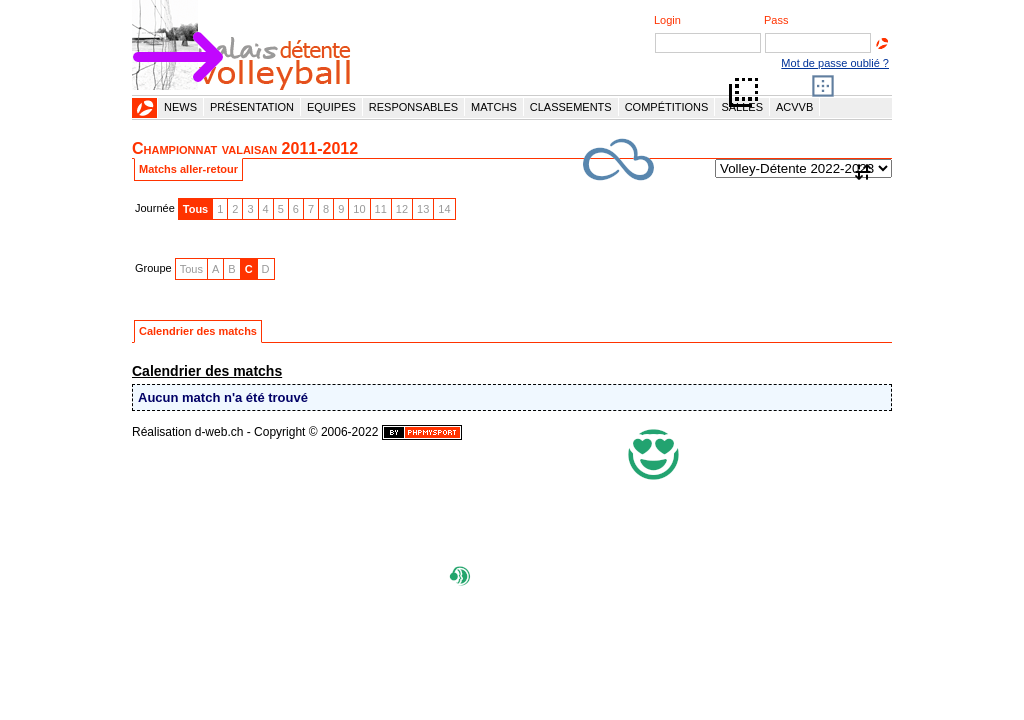  Describe the element at coordinates (863, 172) in the screenshot. I see `swap or exchange items between two lists` at that location.